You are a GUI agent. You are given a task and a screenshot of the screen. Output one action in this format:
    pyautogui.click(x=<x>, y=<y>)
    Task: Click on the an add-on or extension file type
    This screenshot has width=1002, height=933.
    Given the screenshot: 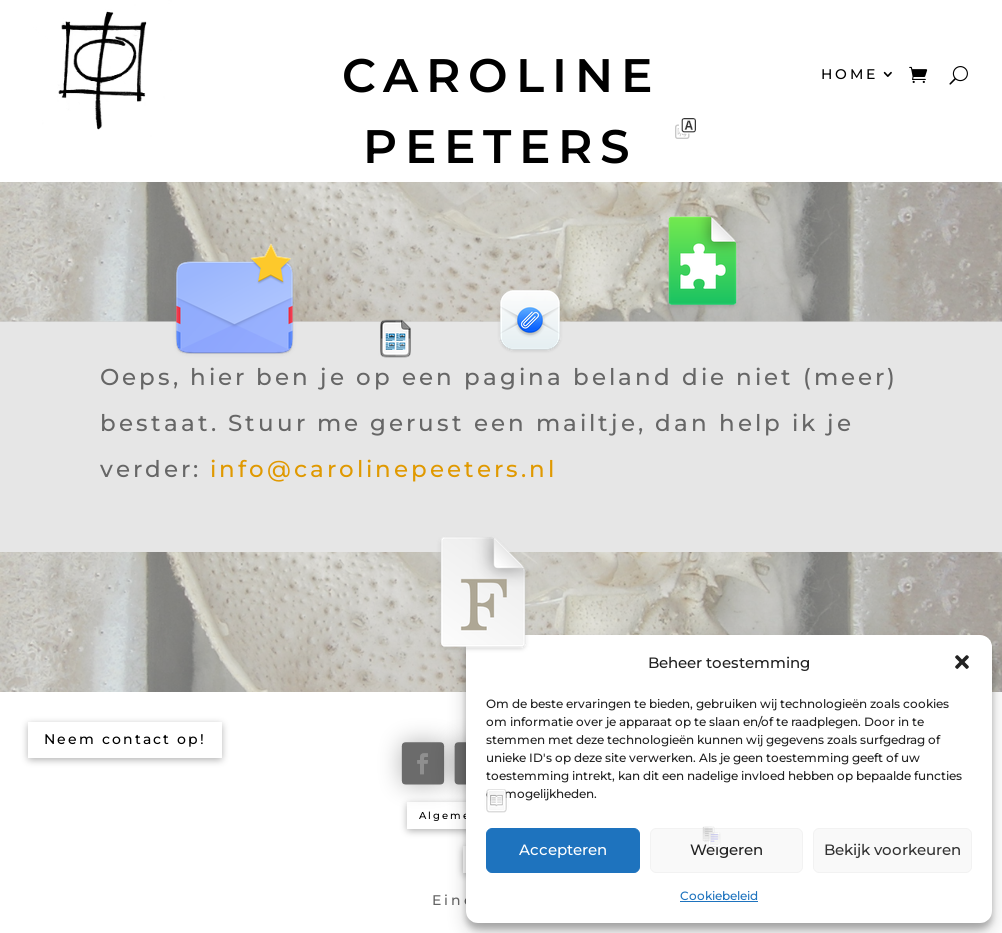 What is the action you would take?
    pyautogui.click(x=702, y=262)
    